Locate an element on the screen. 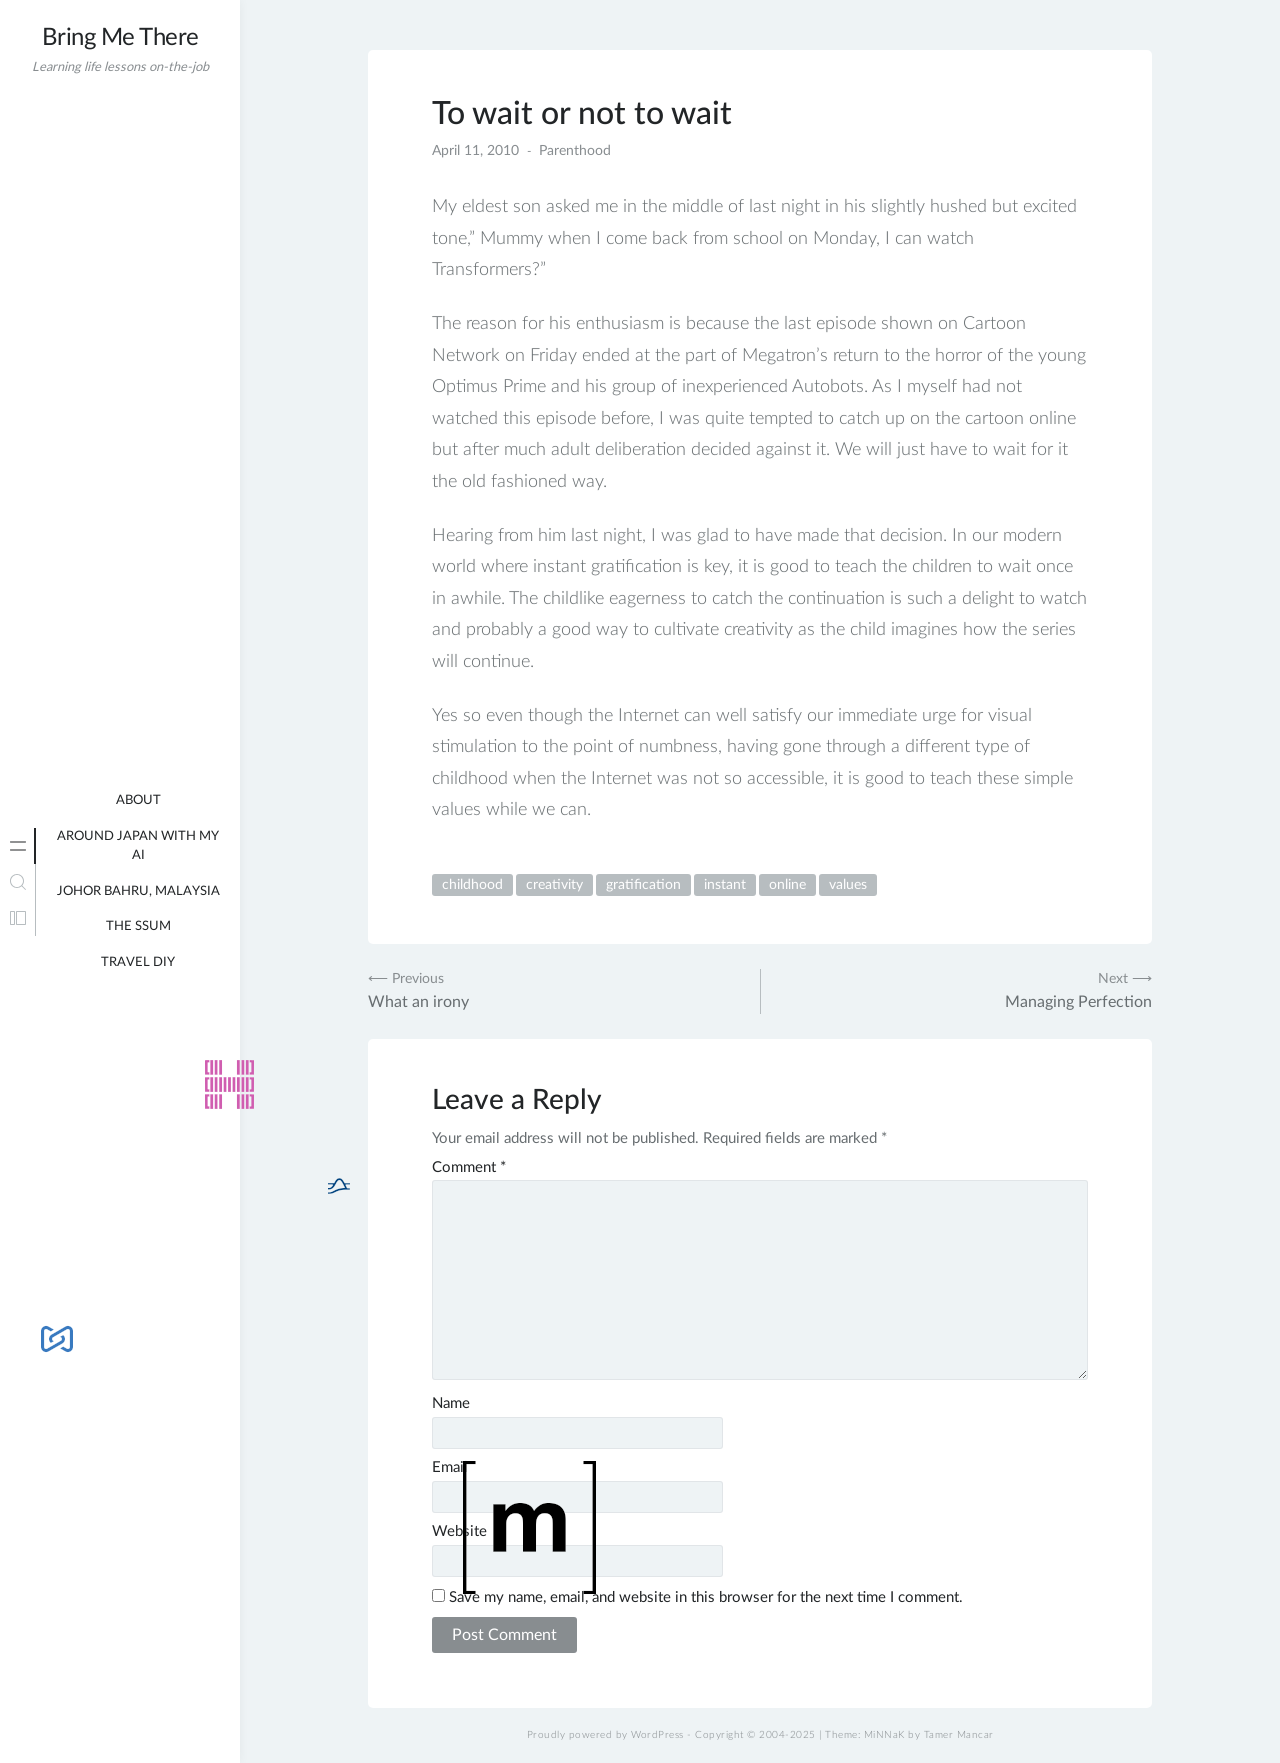 The width and height of the screenshot is (1280, 1763). perforce version control logo is located at coordinates (57, 1339).